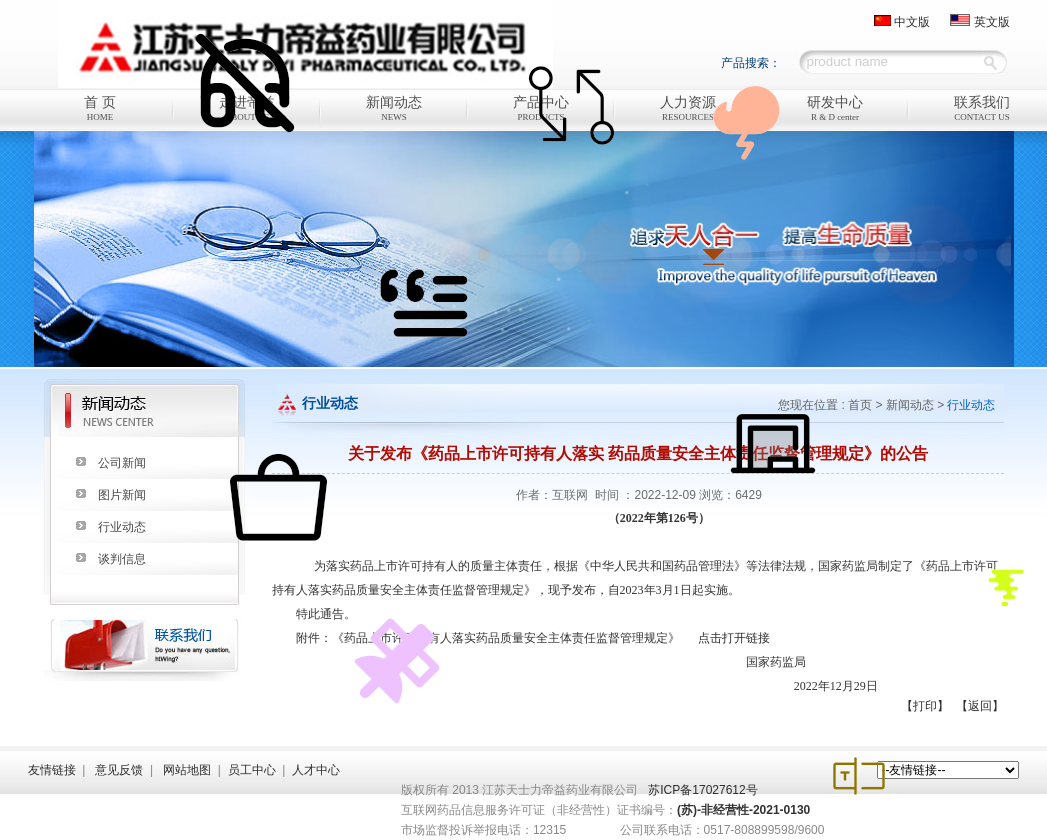  What do you see at coordinates (278, 502) in the screenshot?
I see `view your shopping bag` at bounding box center [278, 502].